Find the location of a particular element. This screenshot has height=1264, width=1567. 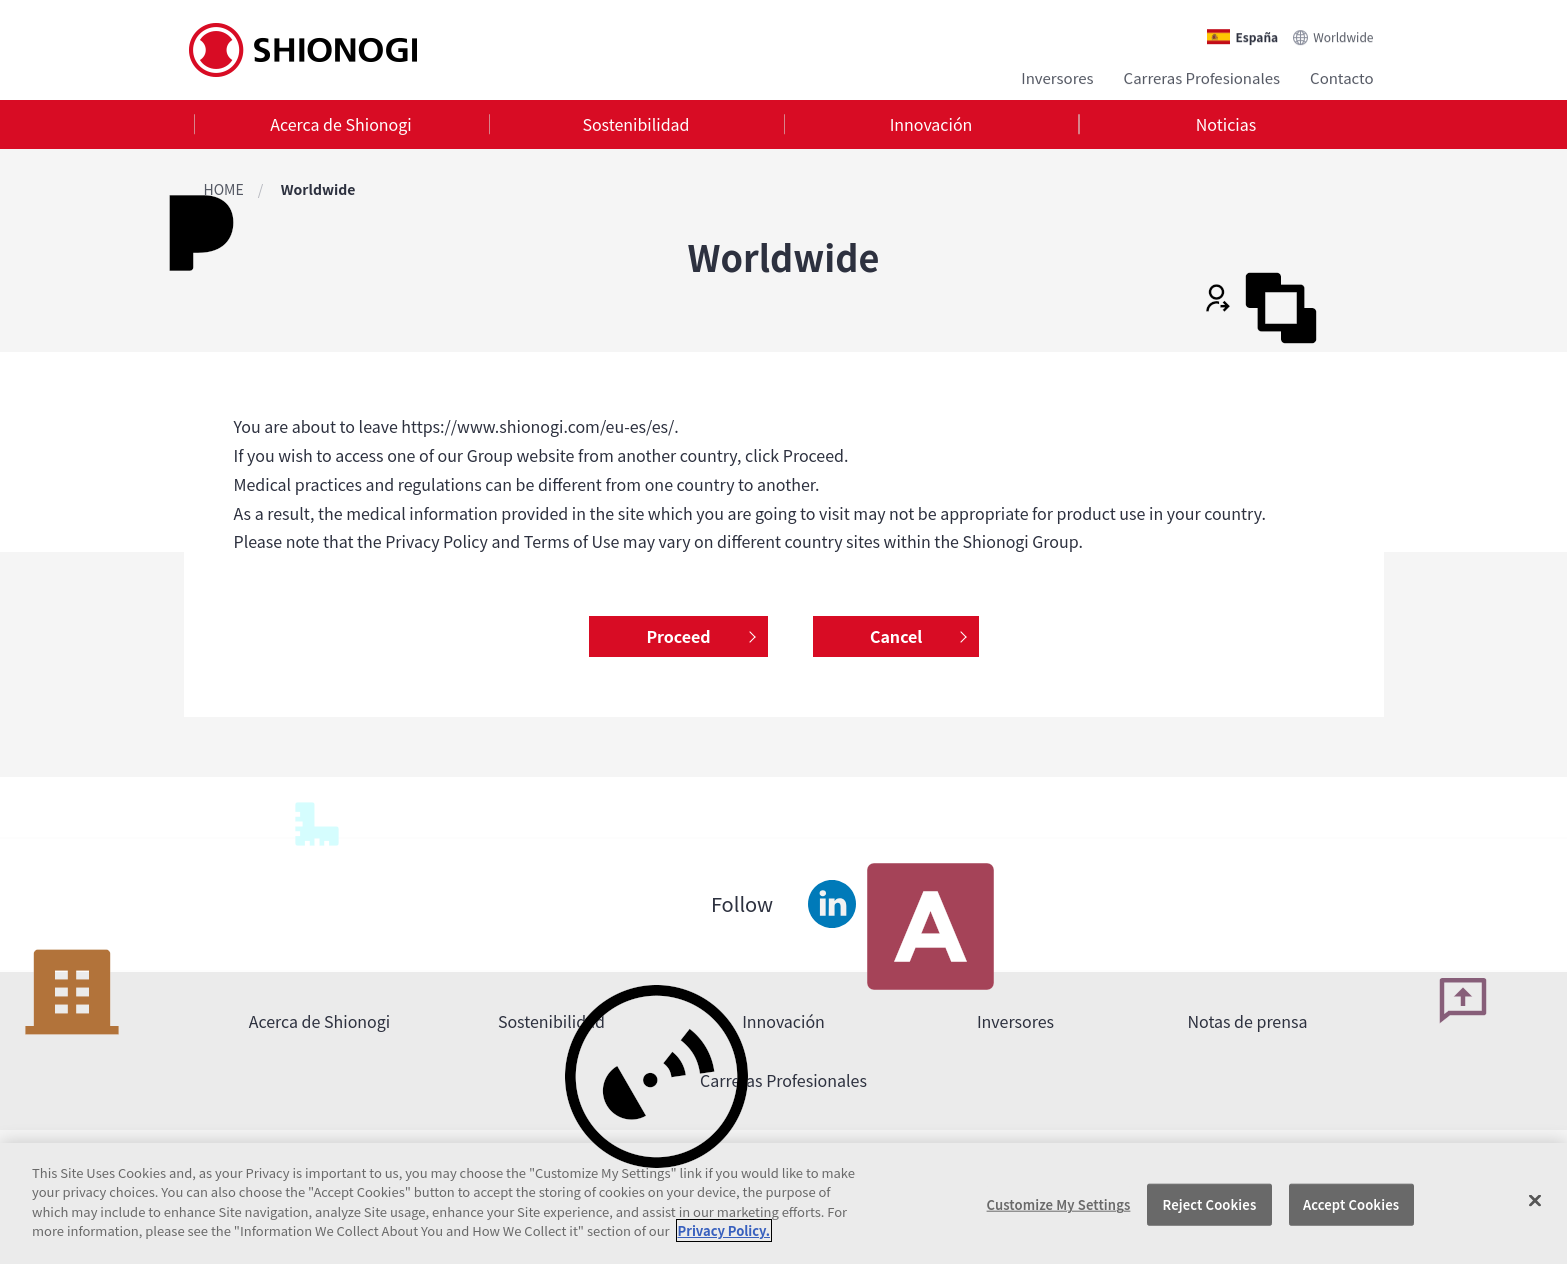

switch input method or keyboard language is located at coordinates (930, 926).